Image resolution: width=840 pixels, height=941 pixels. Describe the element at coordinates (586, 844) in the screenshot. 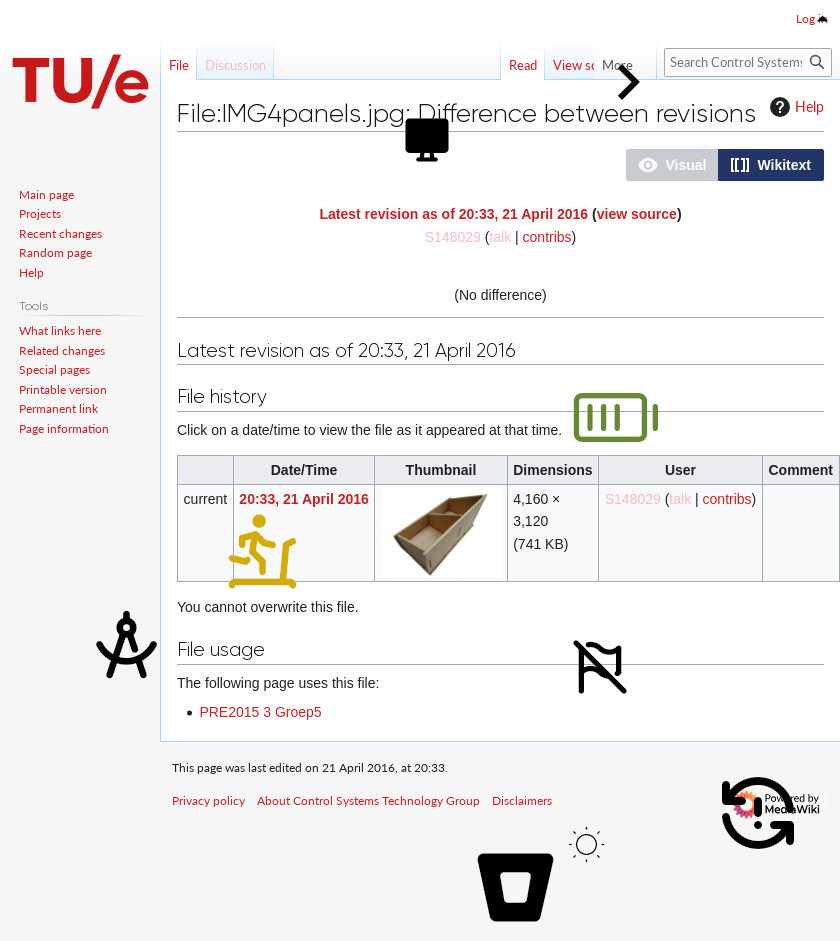

I see `reduce screen brightness` at that location.